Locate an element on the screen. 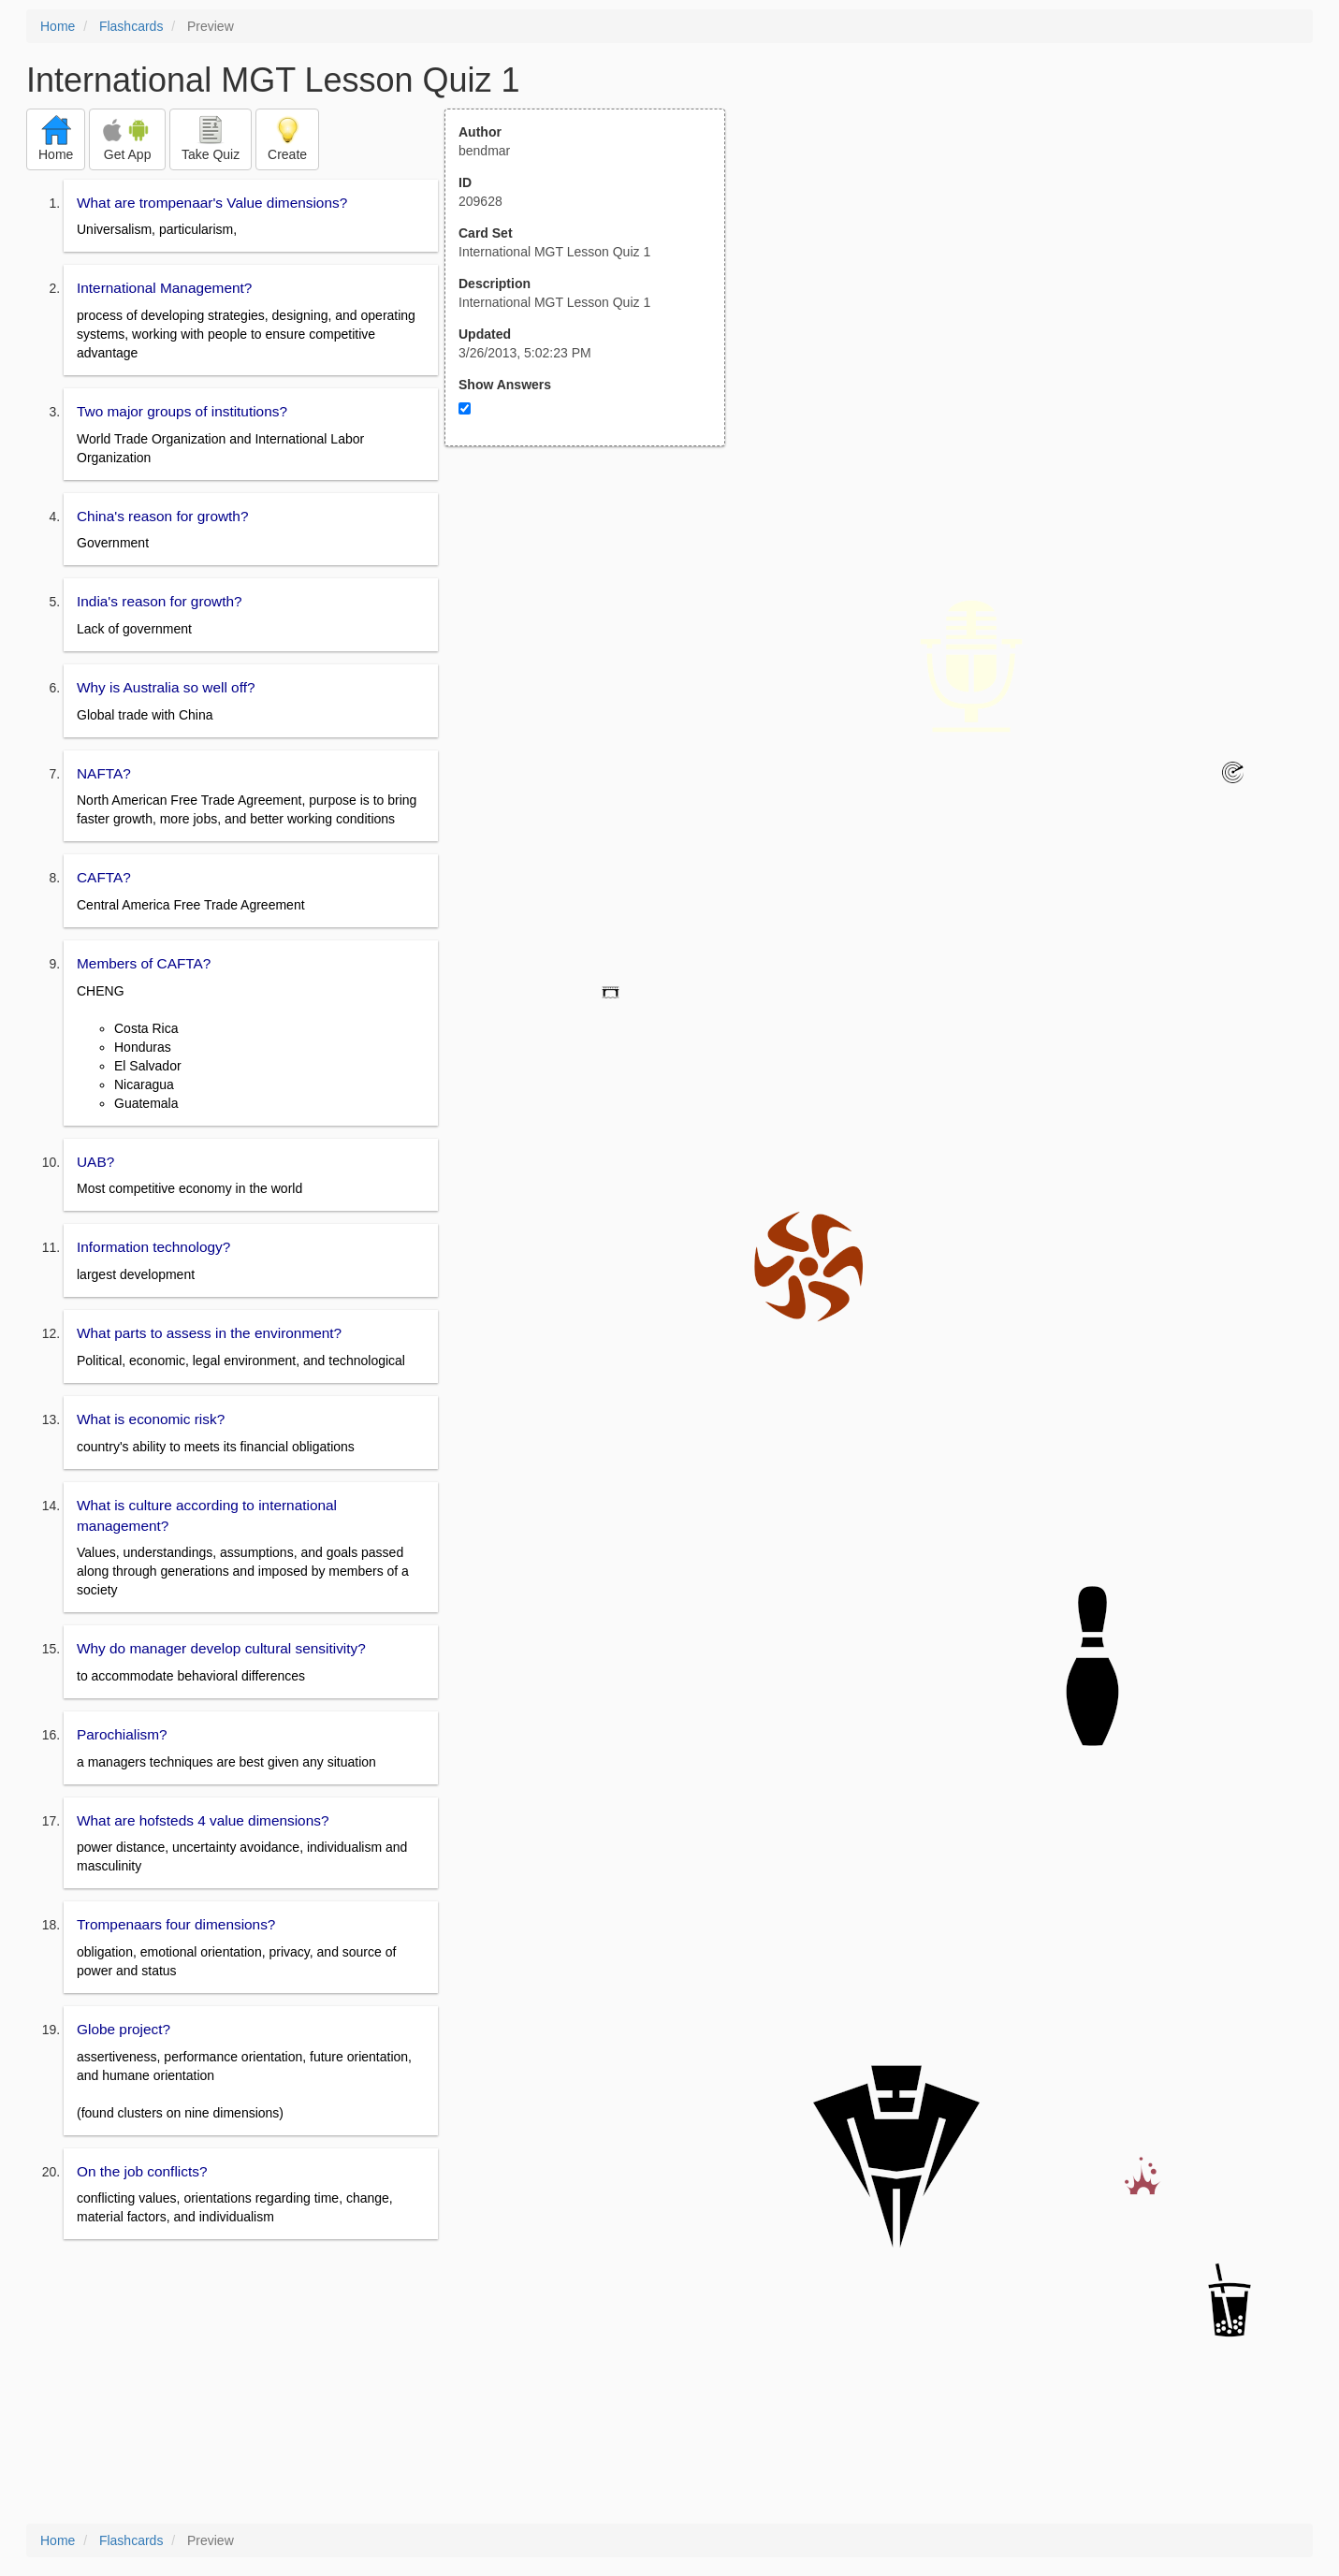 This screenshot has width=1339, height=2576. order bubble tea or boba drinks is located at coordinates (1230, 2300).